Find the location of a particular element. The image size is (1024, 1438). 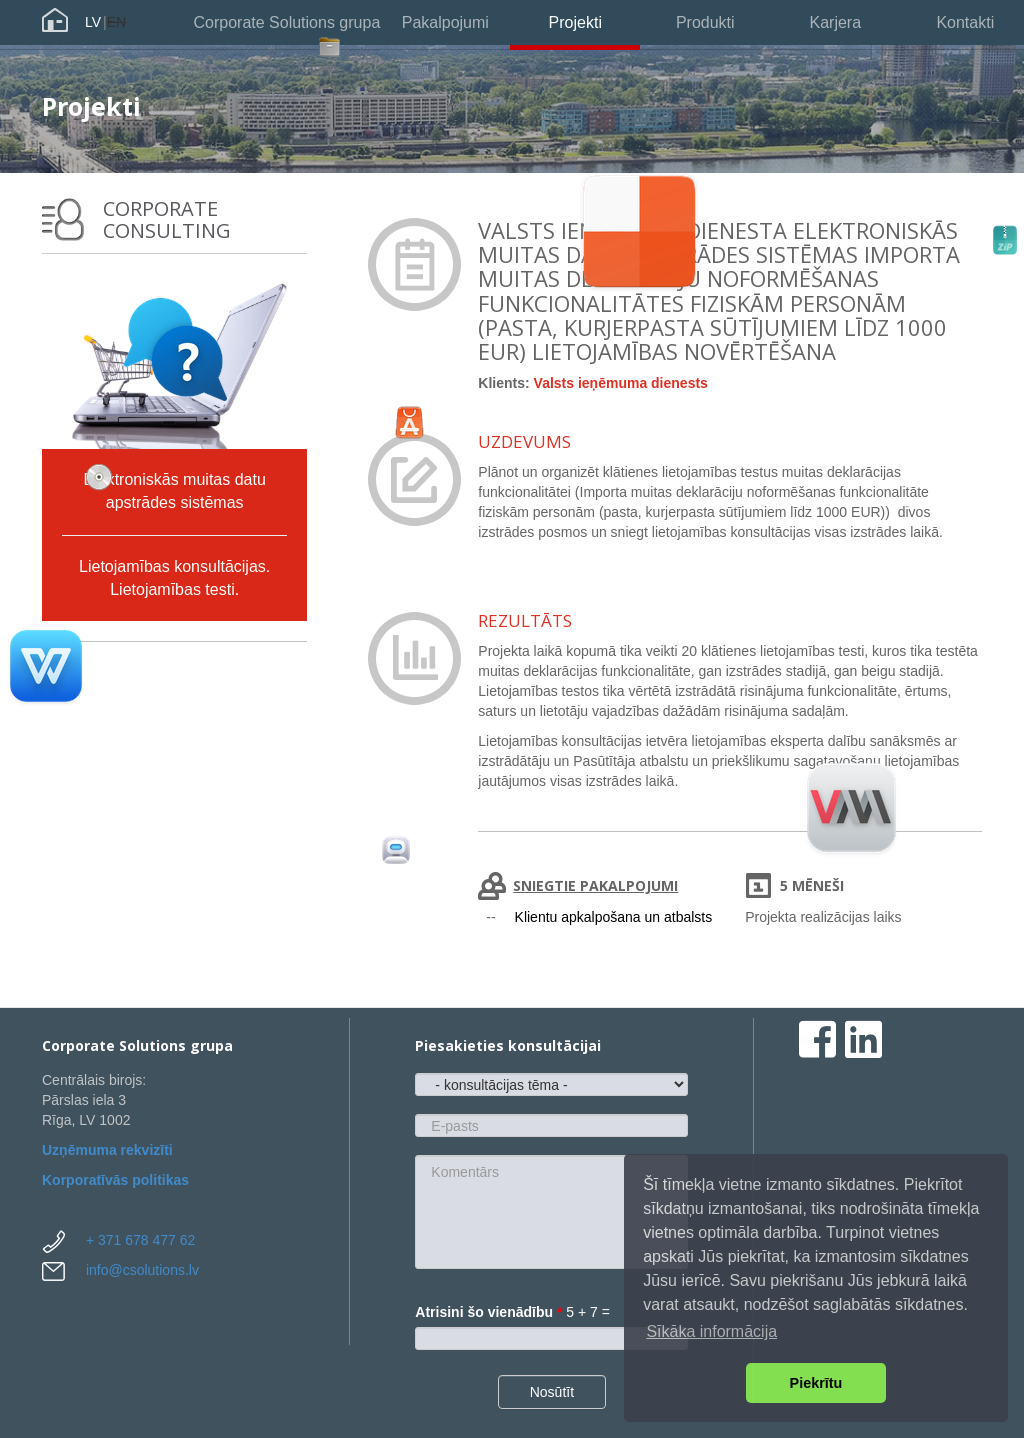

open help and support is located at coordinates (175, 349).